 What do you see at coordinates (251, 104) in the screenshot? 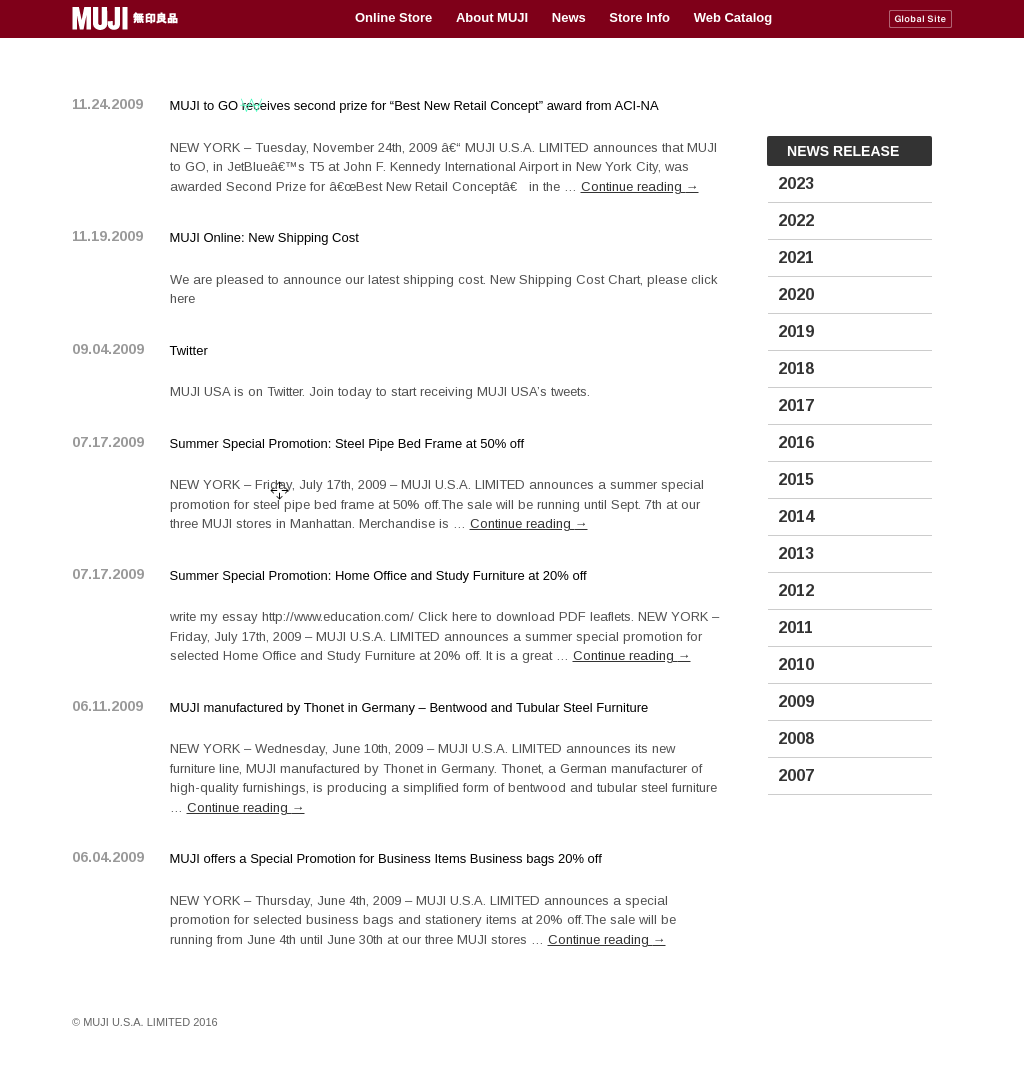
I see `indicates south korean won currency` at bounding box center [251, 104].